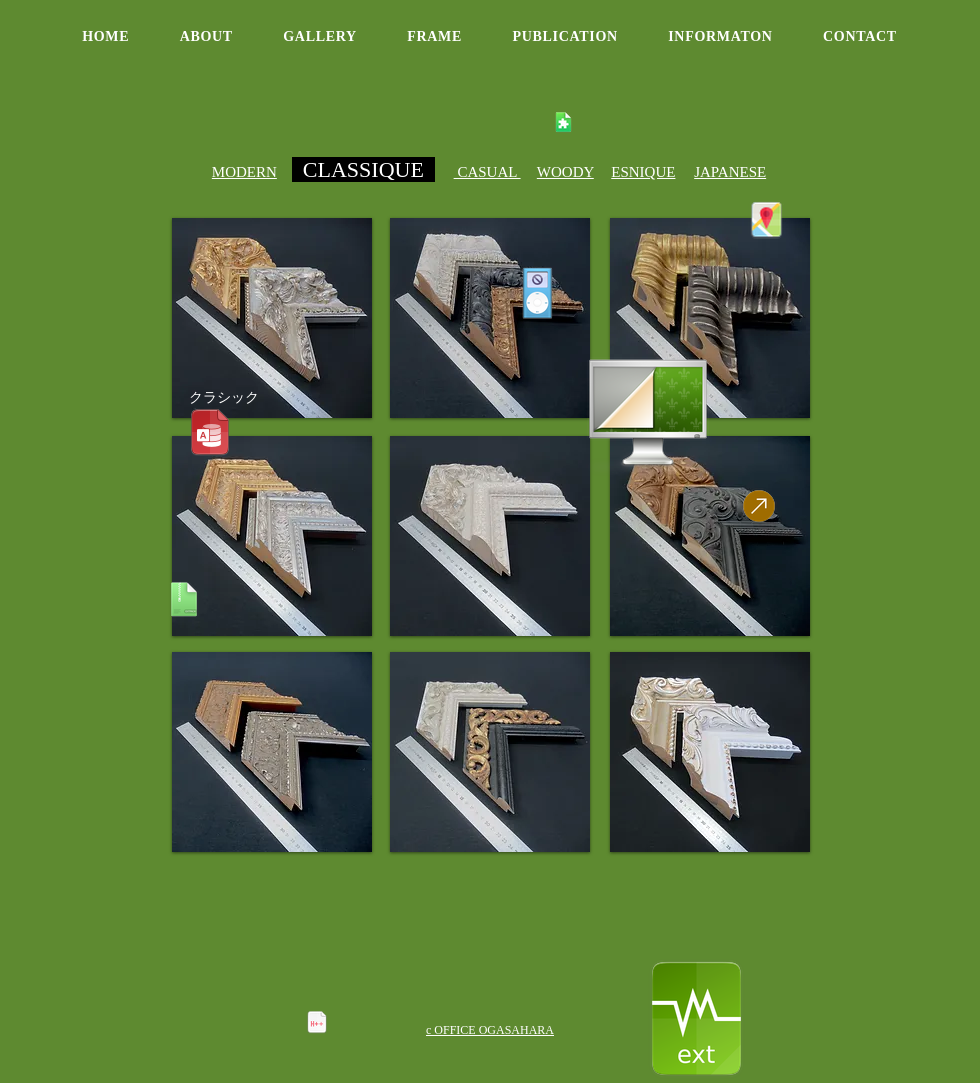 Image resolution: width=980 pixels, height=1083 pixels. I want to click on indicates iPod device is unavailable or disconnected, so click(537, 293).